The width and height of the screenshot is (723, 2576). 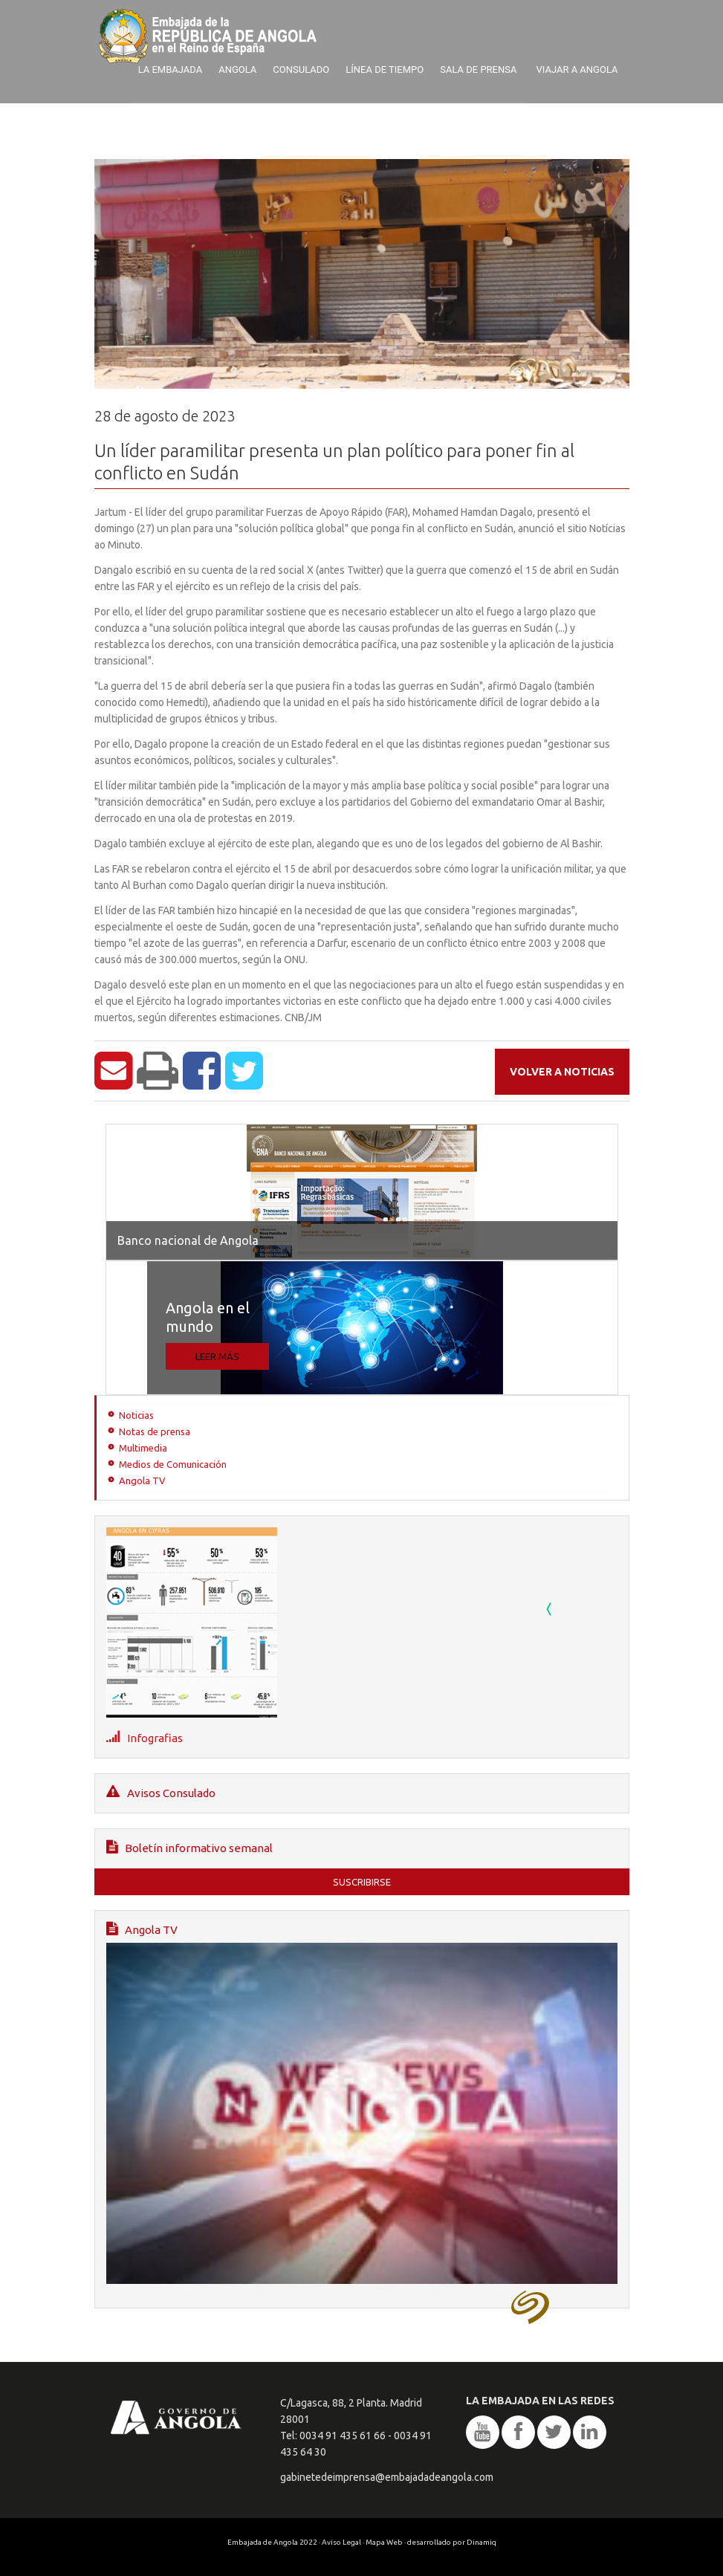 I want to click on seagate brand logo, so click(x=530, y=2307).